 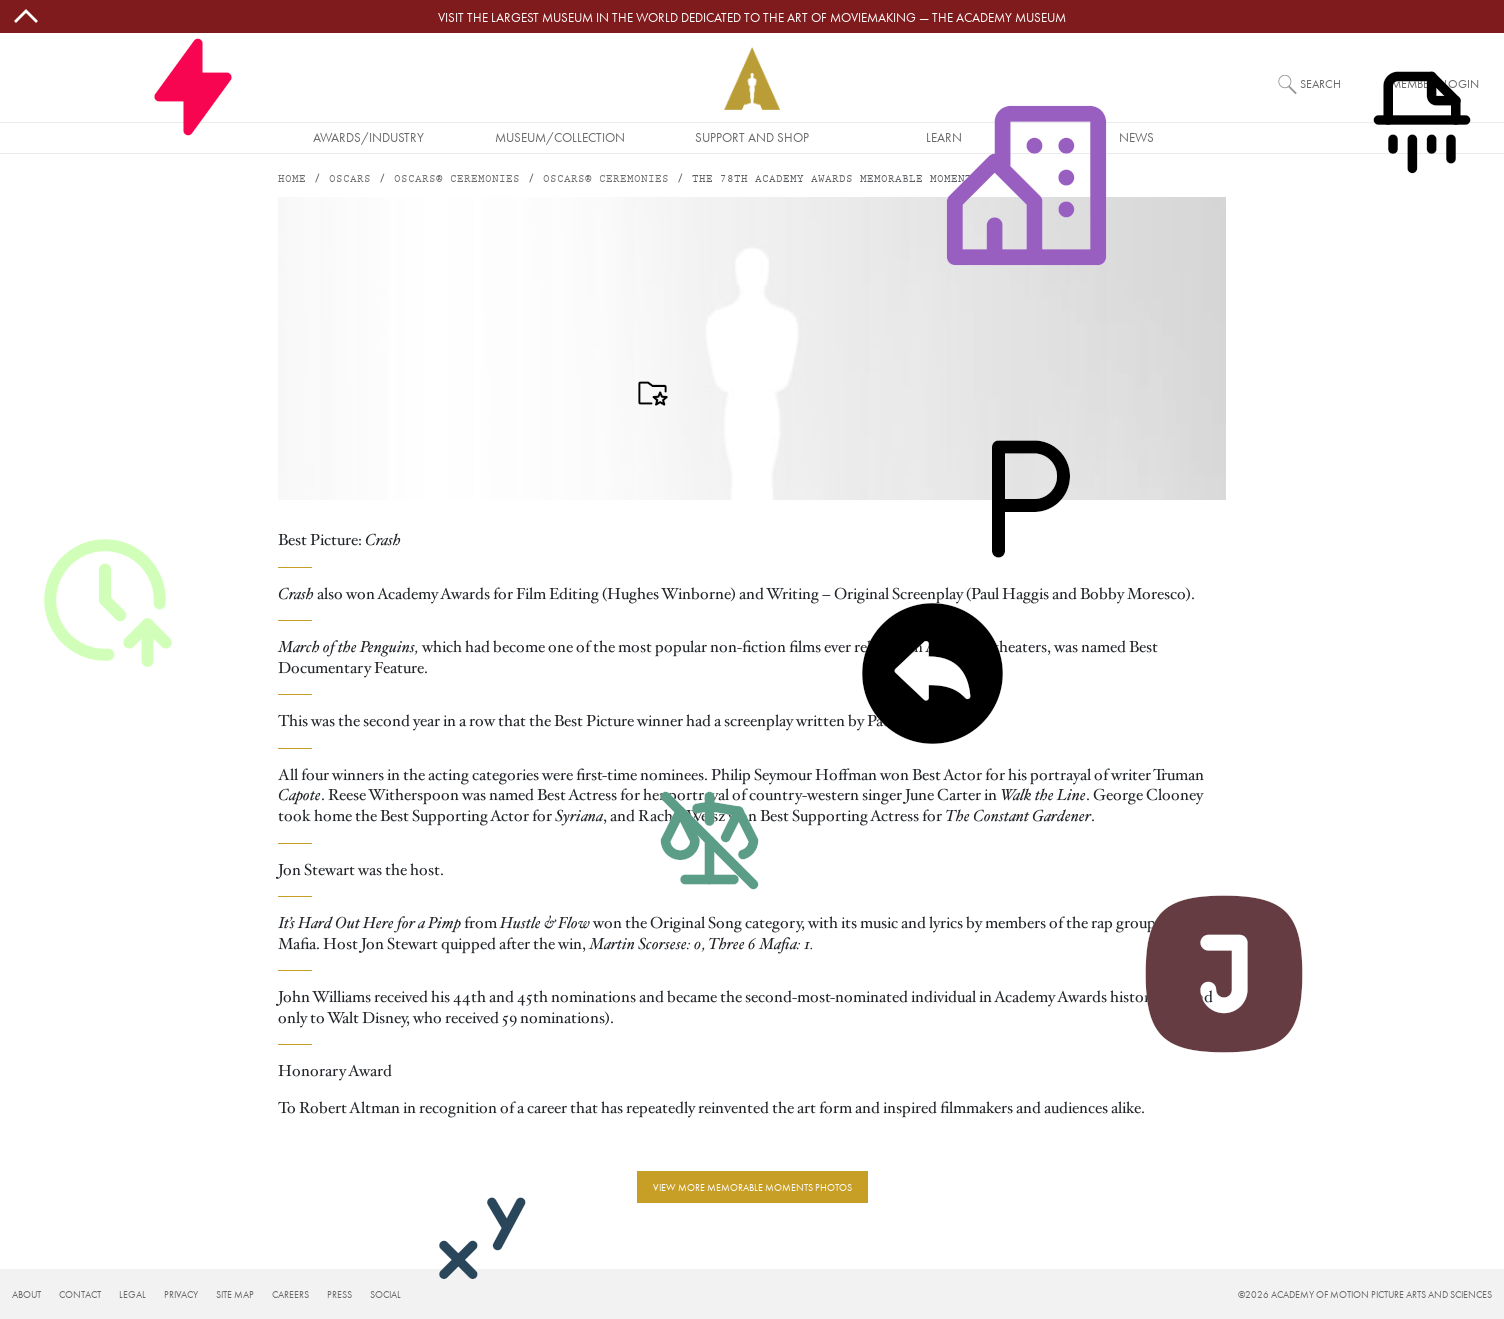 I want to click on disable weight or measurement tracking, so click(x=709, y=840).